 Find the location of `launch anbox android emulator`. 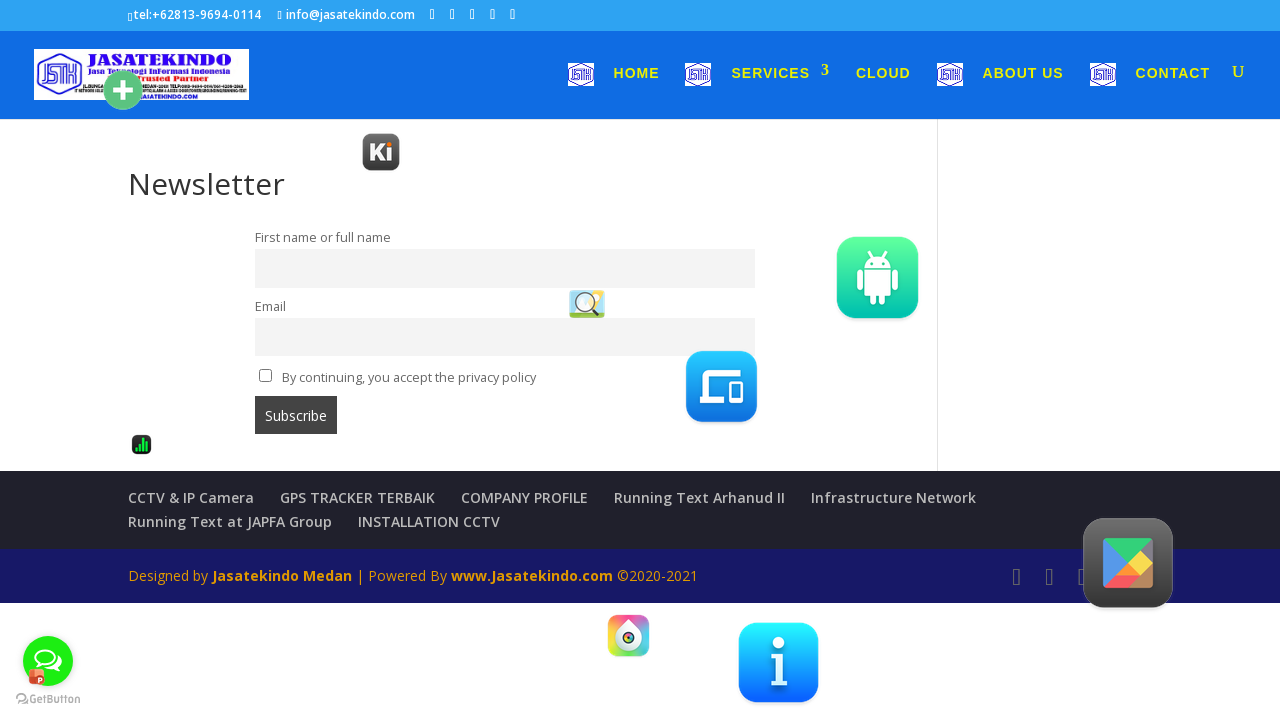

launch anbox android emulator is located at coordinates (877, 277).